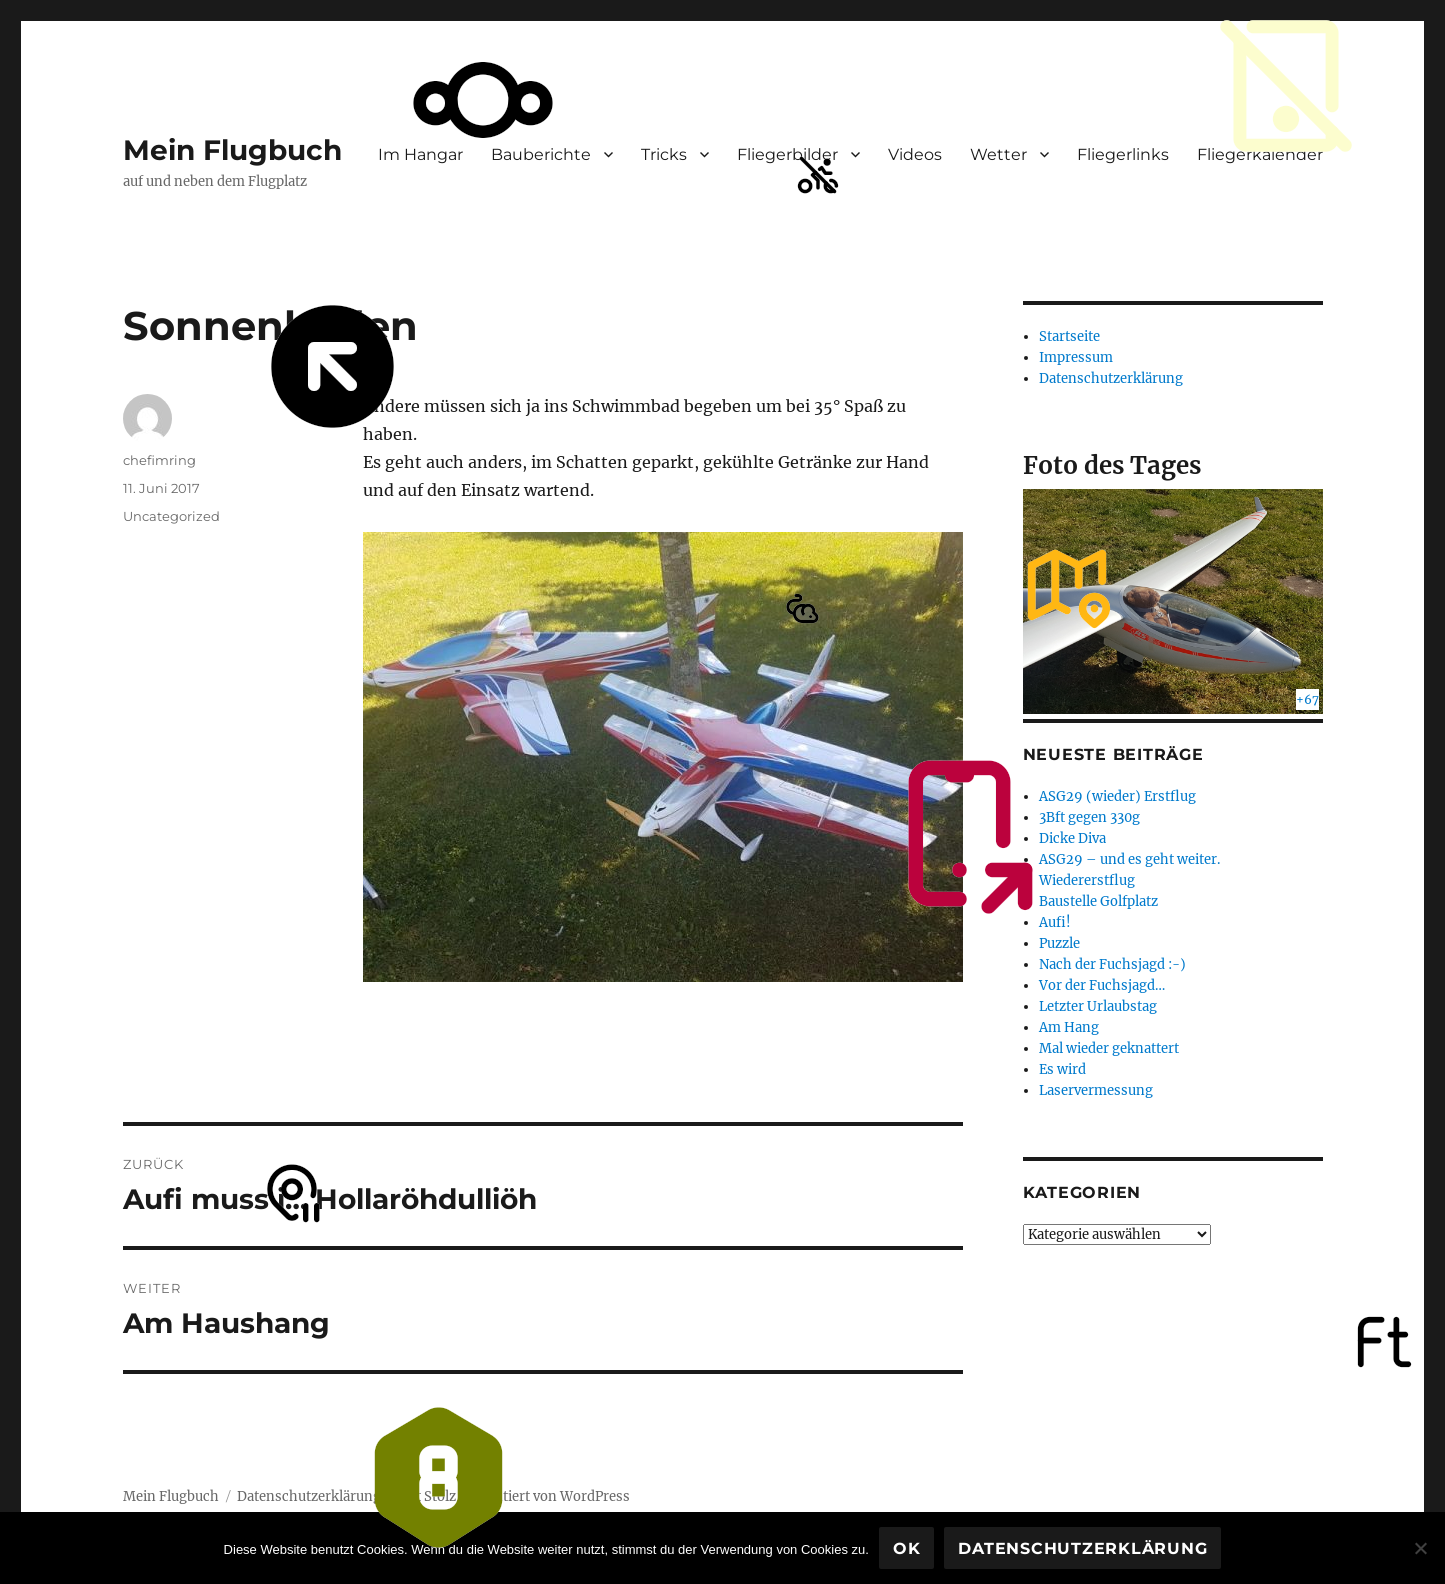 The height and width of the screenshot is (1584, 1445). Describe the element at coordinates (1384, 1343) in the screenshot. I see `indicates hungarian forint currency` at that location.